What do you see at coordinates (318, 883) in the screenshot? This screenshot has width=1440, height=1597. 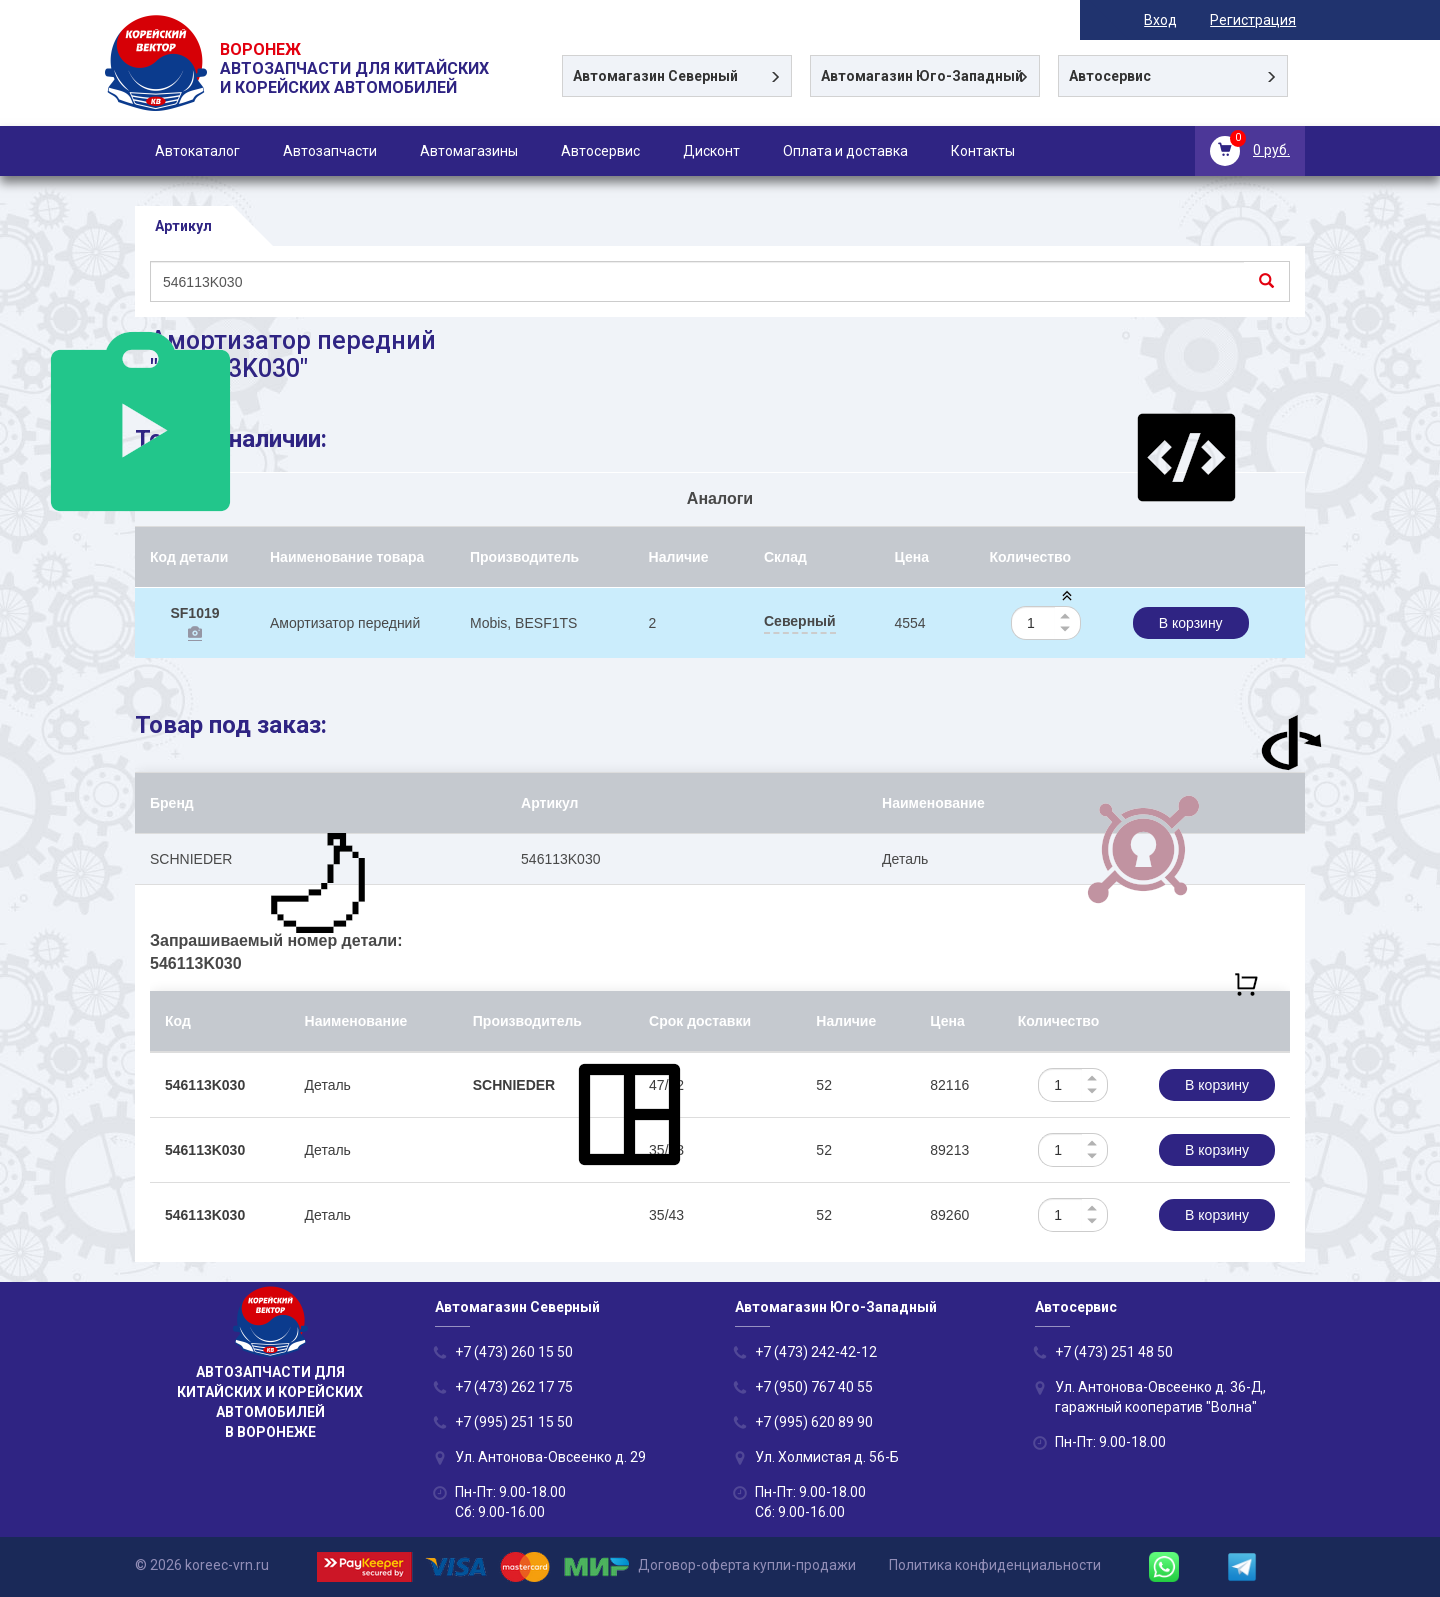 I see `visit gamebanana website` at bounding box center [318, 883].